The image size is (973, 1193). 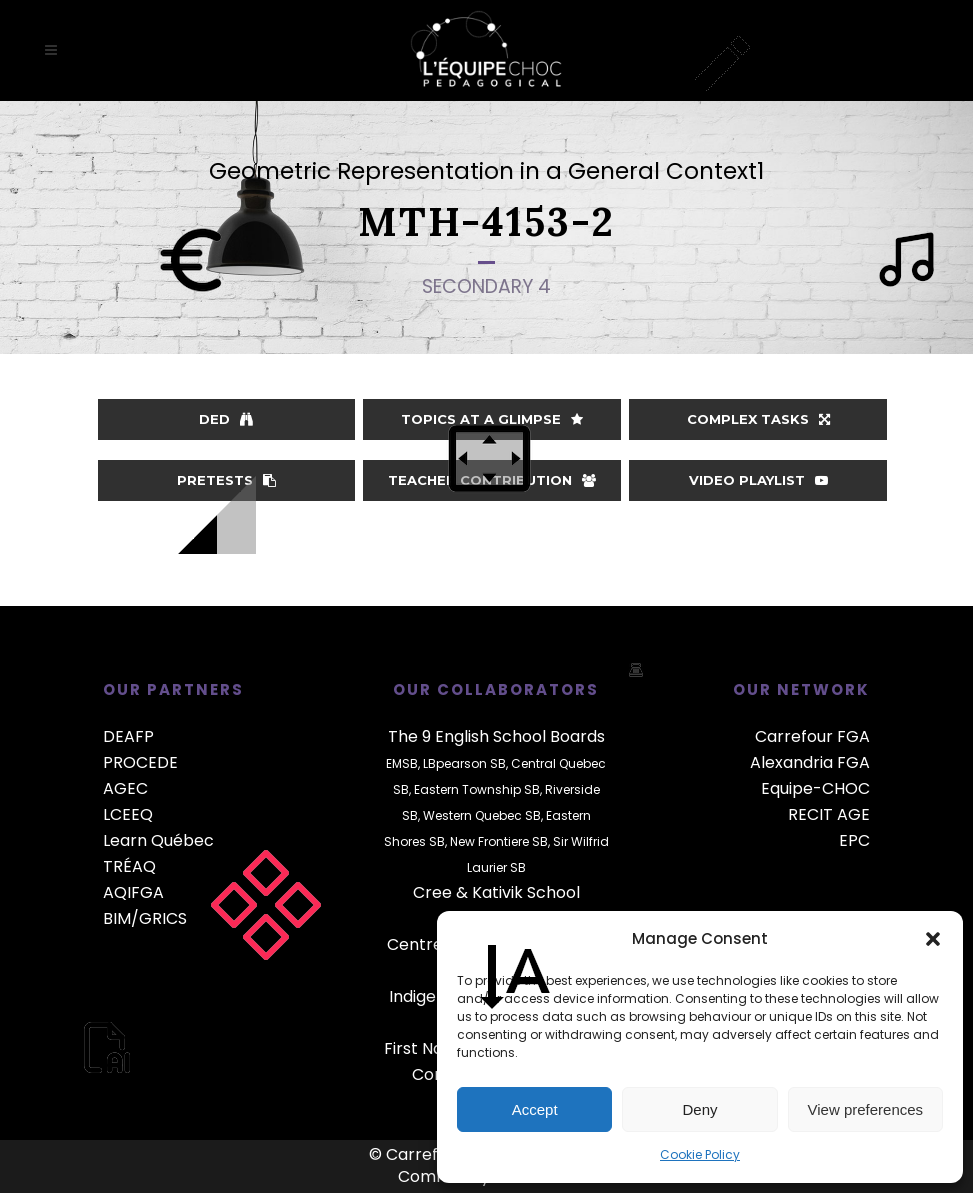 I want to click on indicates weak cellular signal strength, so click(x=217, y=515).